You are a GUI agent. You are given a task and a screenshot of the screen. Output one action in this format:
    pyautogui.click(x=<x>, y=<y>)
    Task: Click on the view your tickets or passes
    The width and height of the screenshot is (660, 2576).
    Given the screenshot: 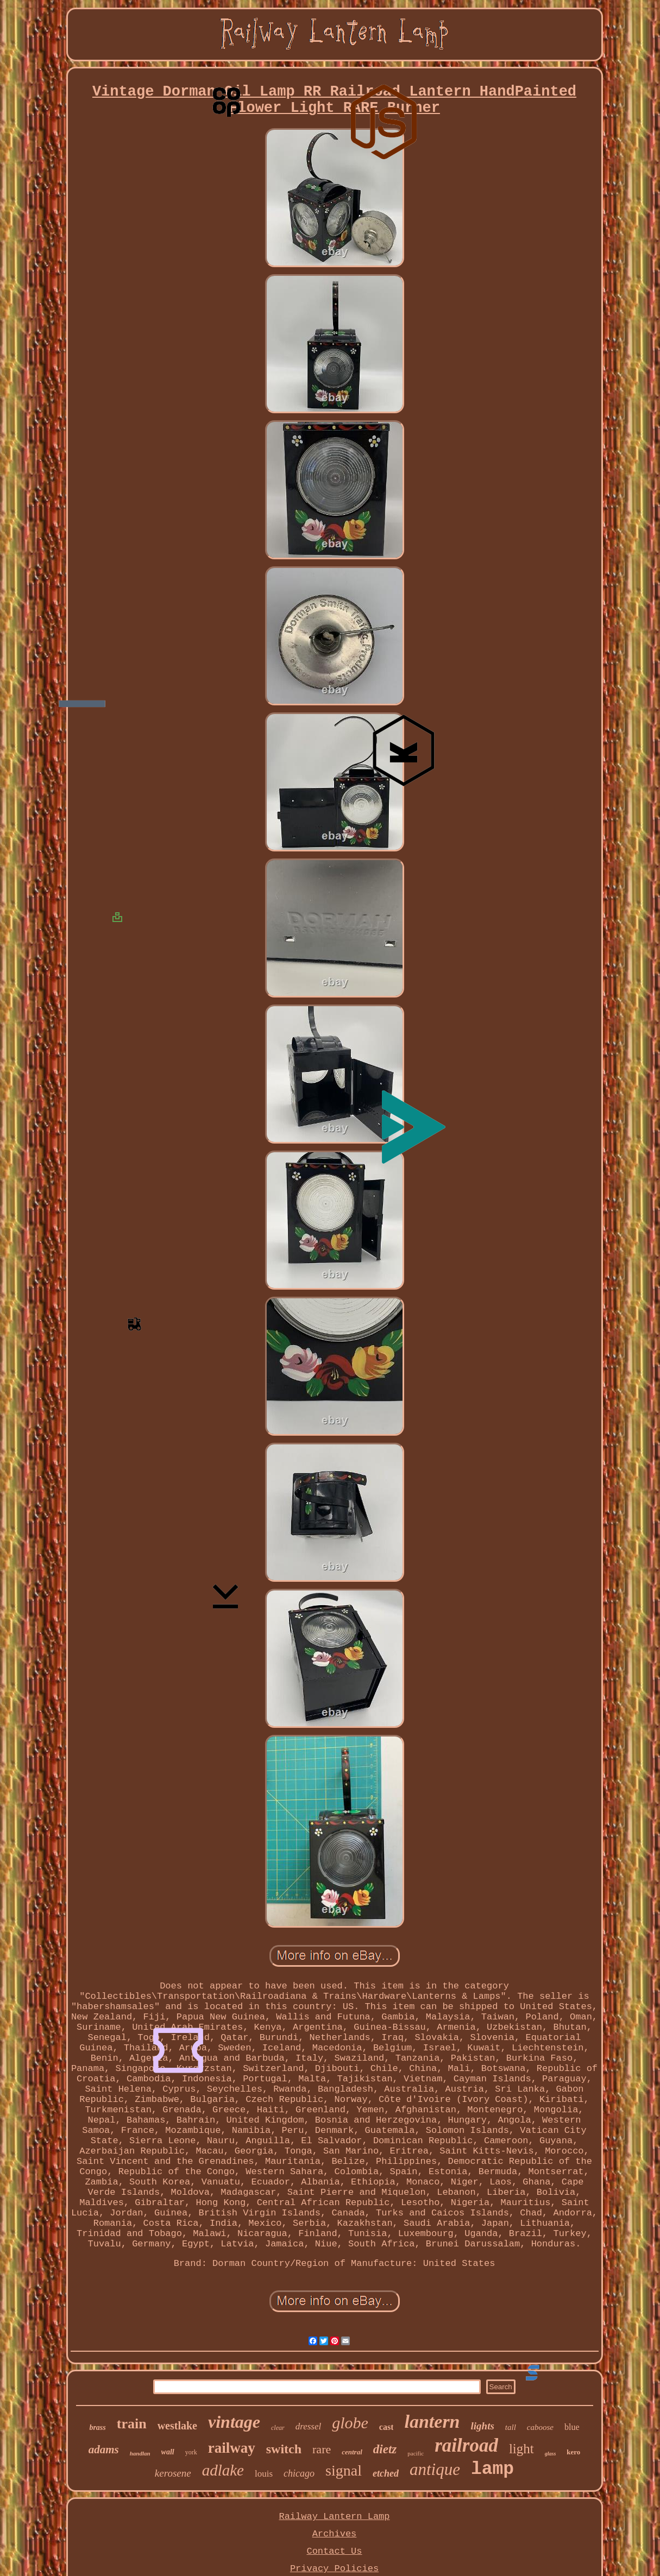 What is the action you would take?
    pyautogui.click(x=178, y=2050)
    